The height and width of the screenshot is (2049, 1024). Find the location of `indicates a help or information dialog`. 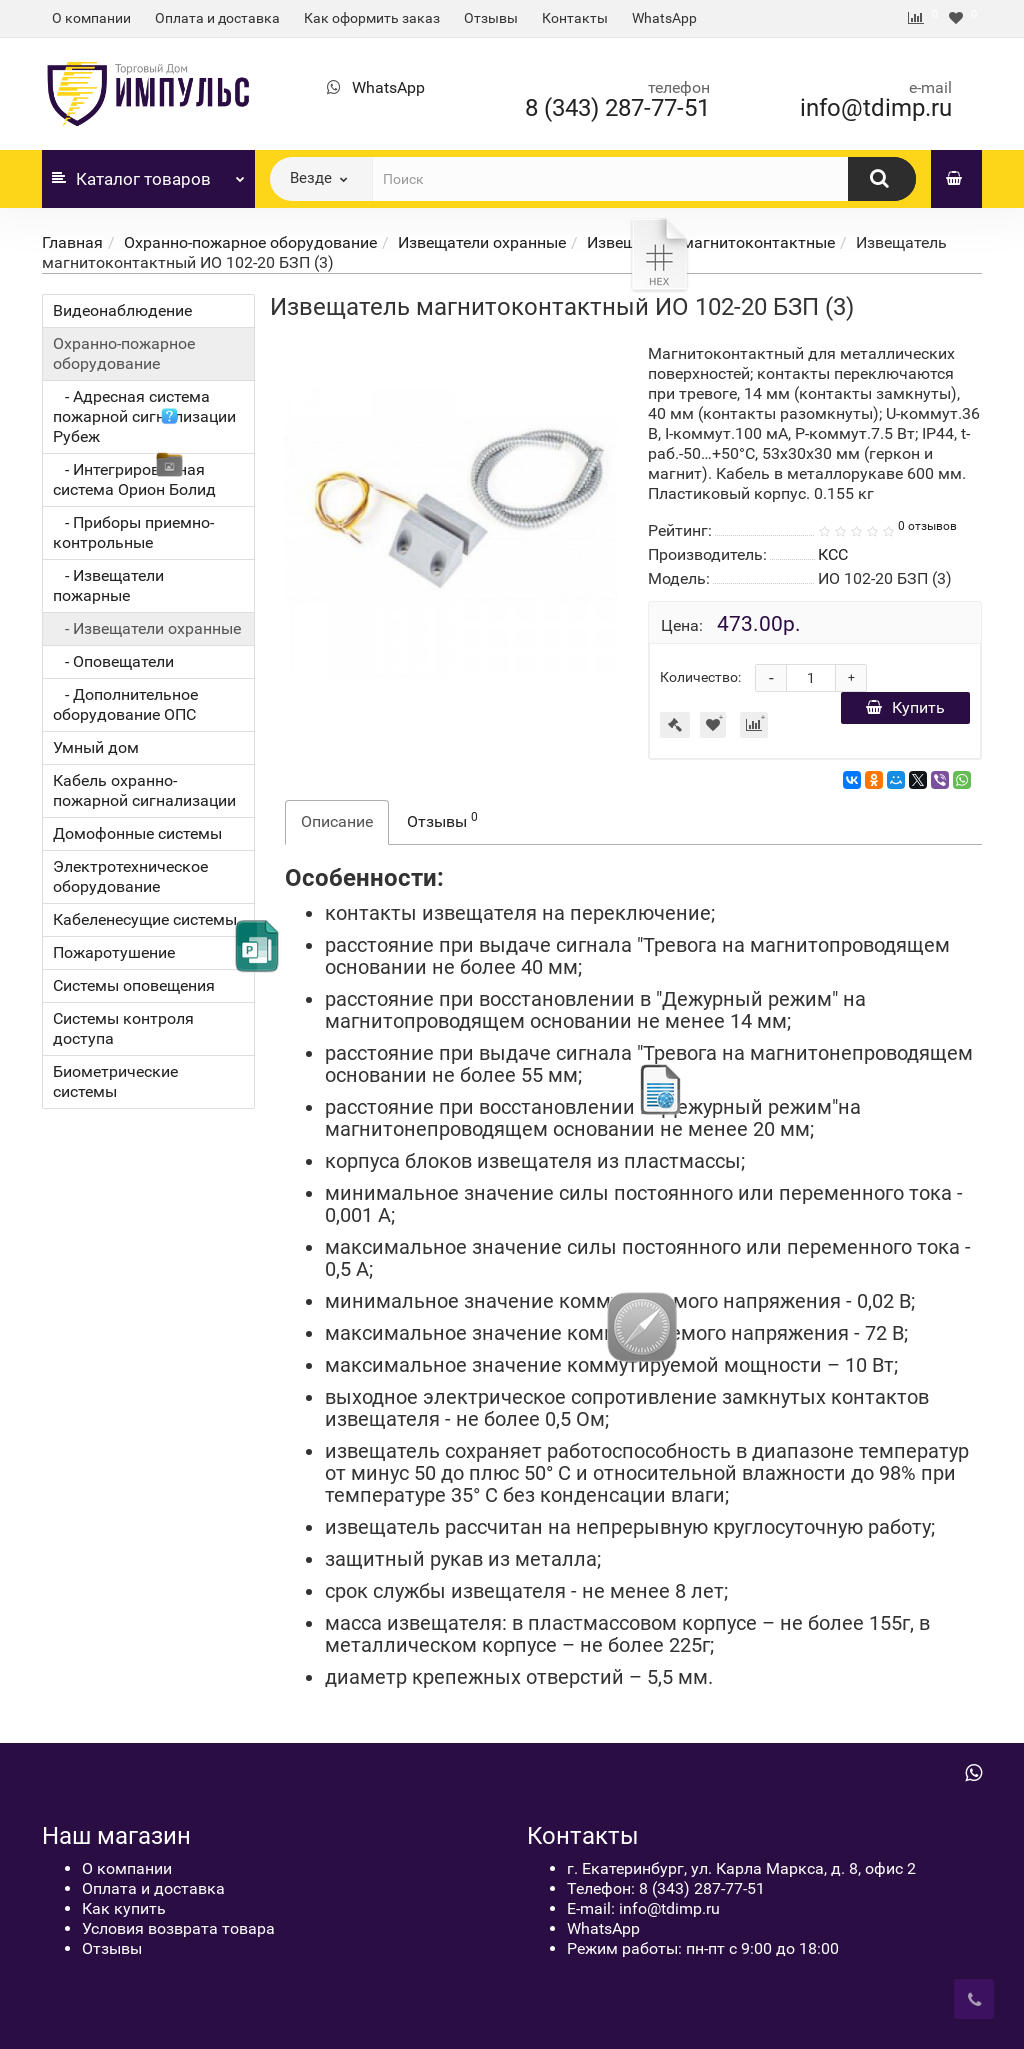

indicates a help or information dialog is located at coordinates (169, 416).